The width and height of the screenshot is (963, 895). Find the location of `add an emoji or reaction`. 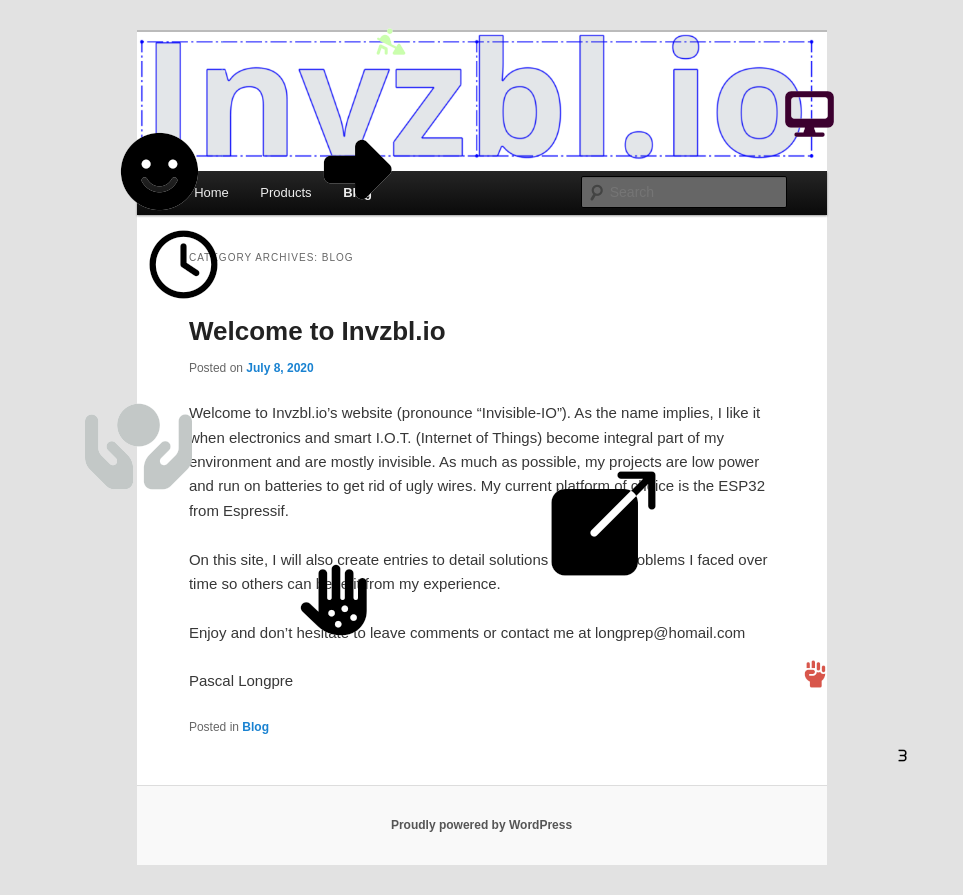

add an emoji or reaction is located at coordinates (159, 171).